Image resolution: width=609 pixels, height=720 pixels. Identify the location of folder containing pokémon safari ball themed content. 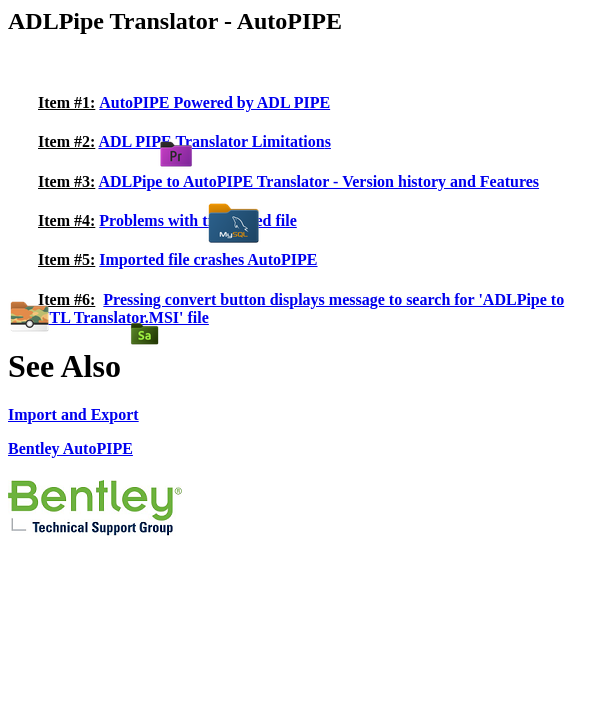
(29, 317).